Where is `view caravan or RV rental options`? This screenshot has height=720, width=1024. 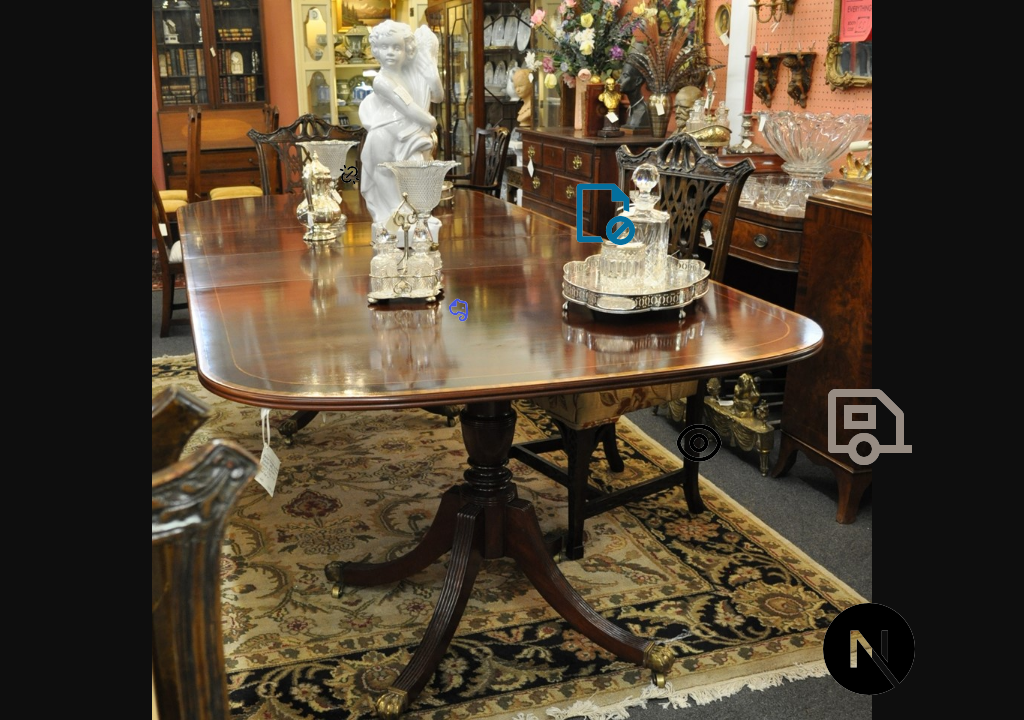
view caravan or RV rental options is located at coordinates (868, 425).